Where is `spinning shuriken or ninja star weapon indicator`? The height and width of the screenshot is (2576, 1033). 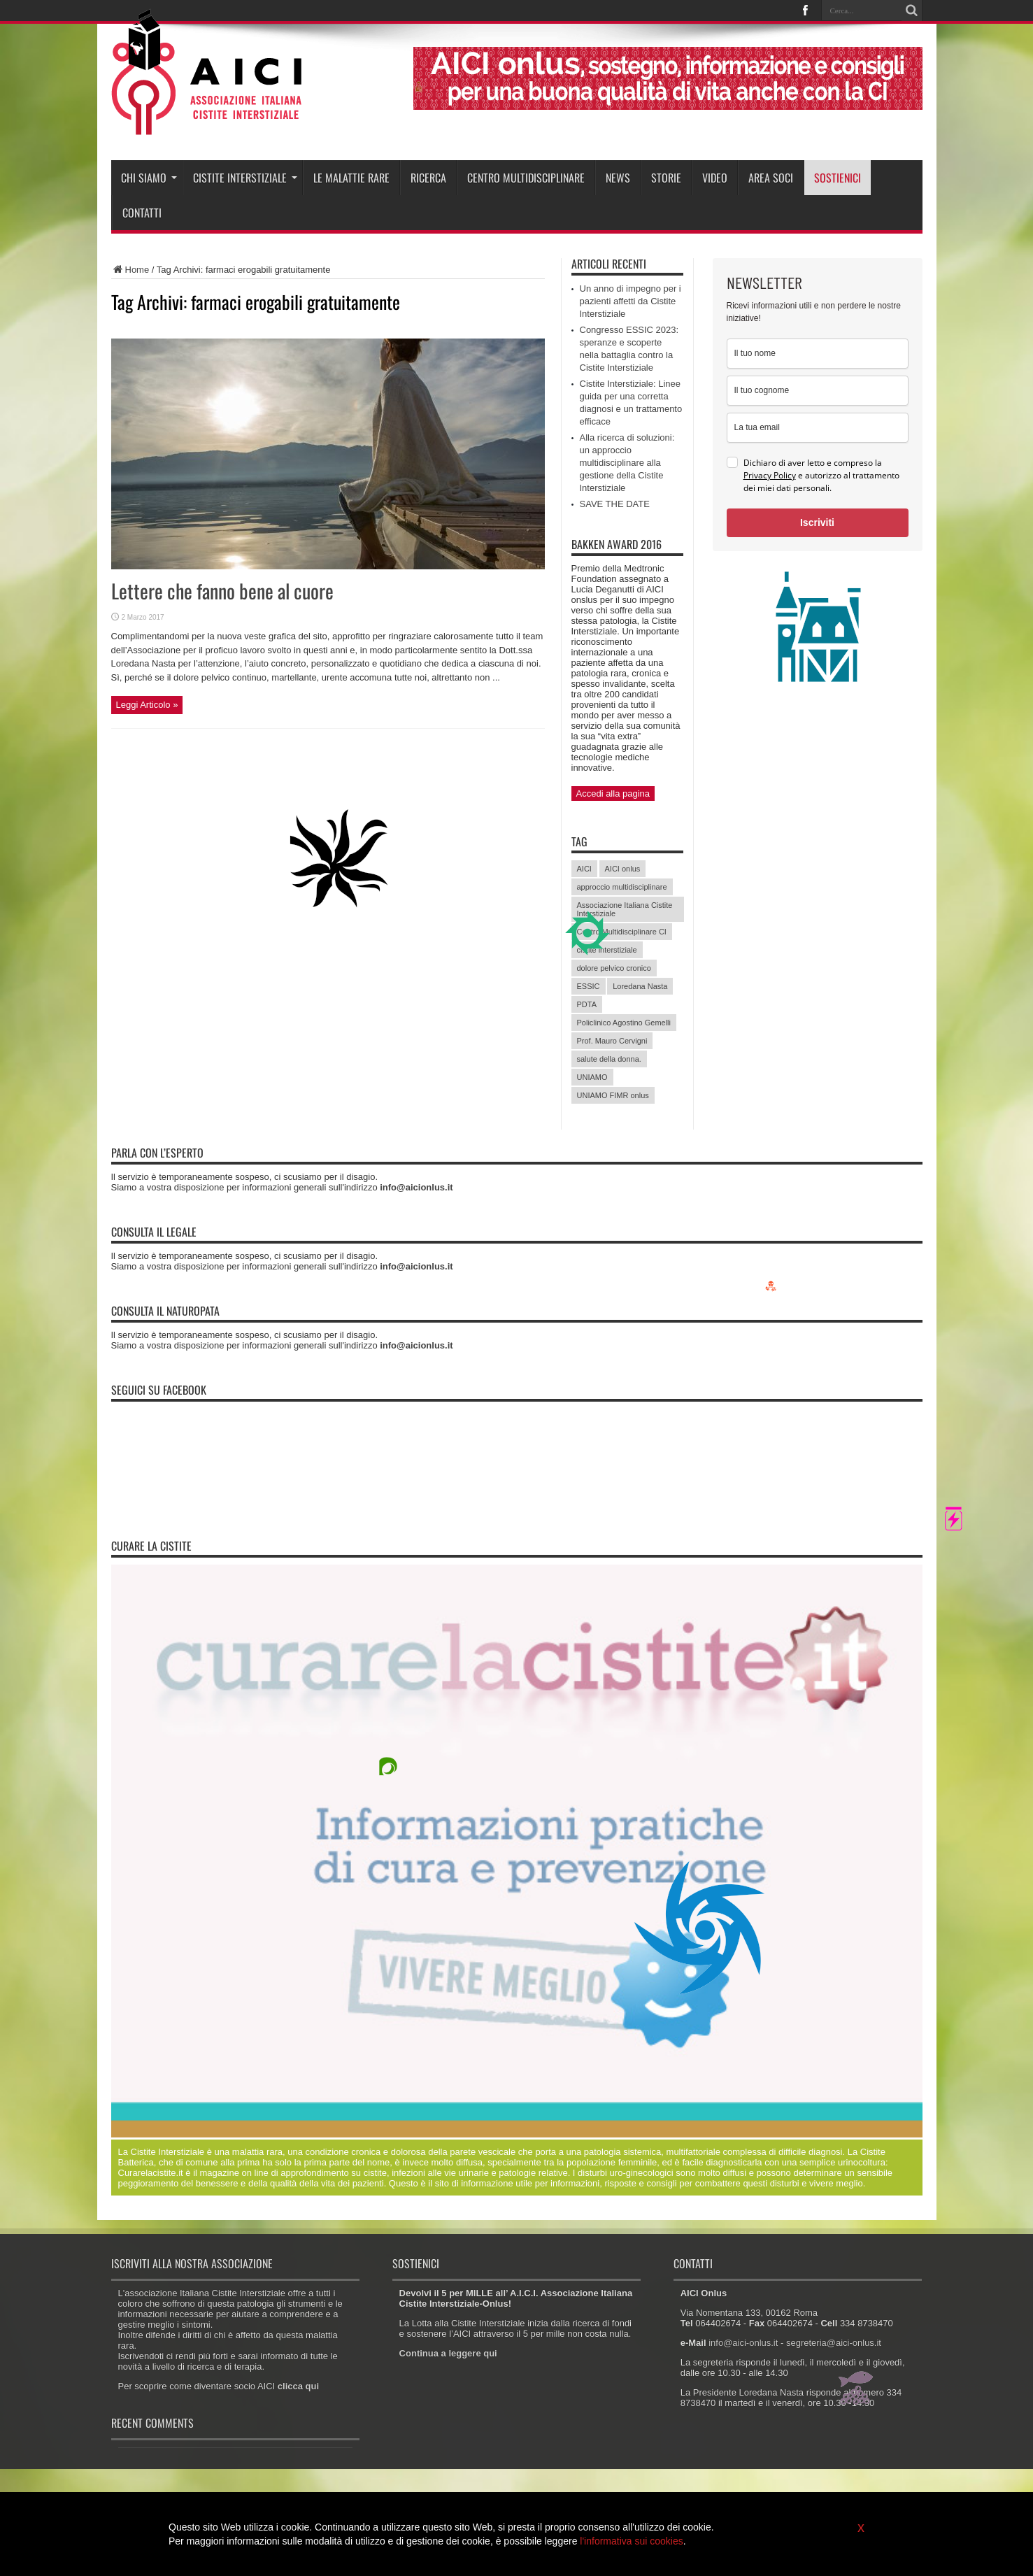
spinning shuriken or ninja star weapon indicator is located at coordinates (699, 1928).